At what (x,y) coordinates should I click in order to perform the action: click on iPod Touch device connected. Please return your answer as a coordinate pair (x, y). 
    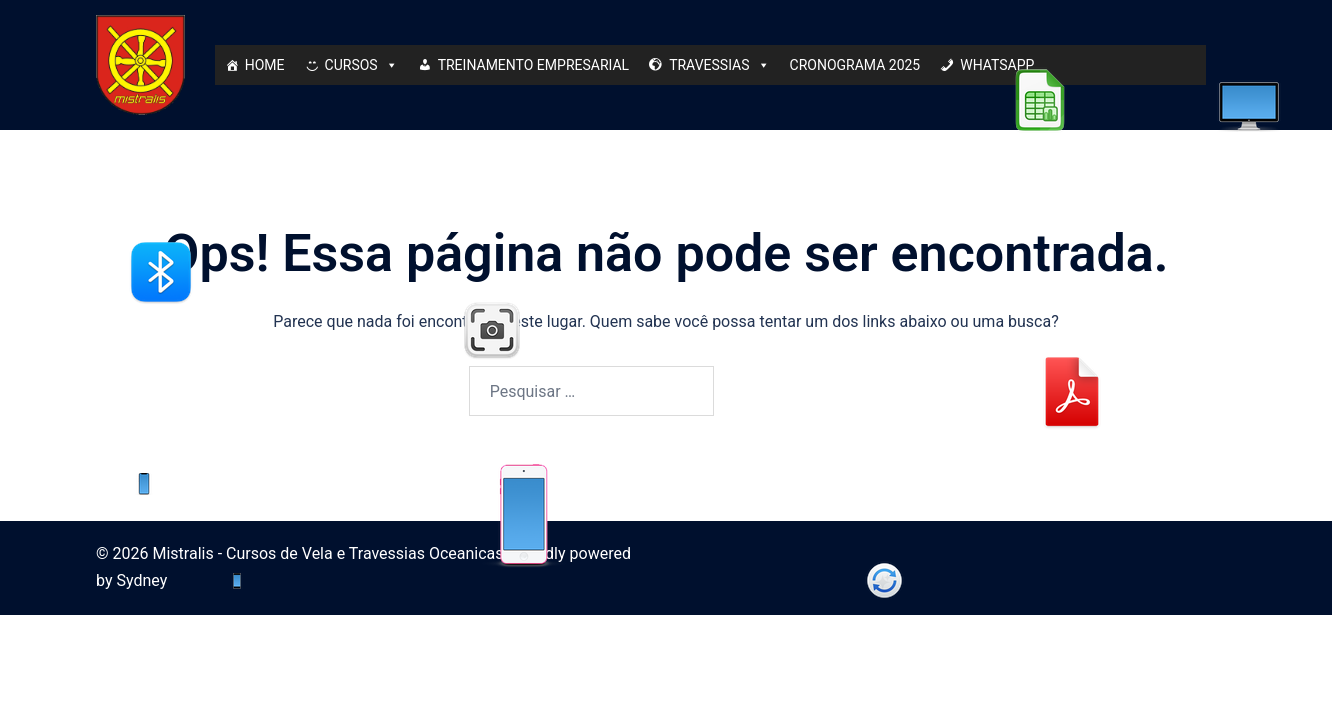
    Looking at the image, I should click on (524, 516).